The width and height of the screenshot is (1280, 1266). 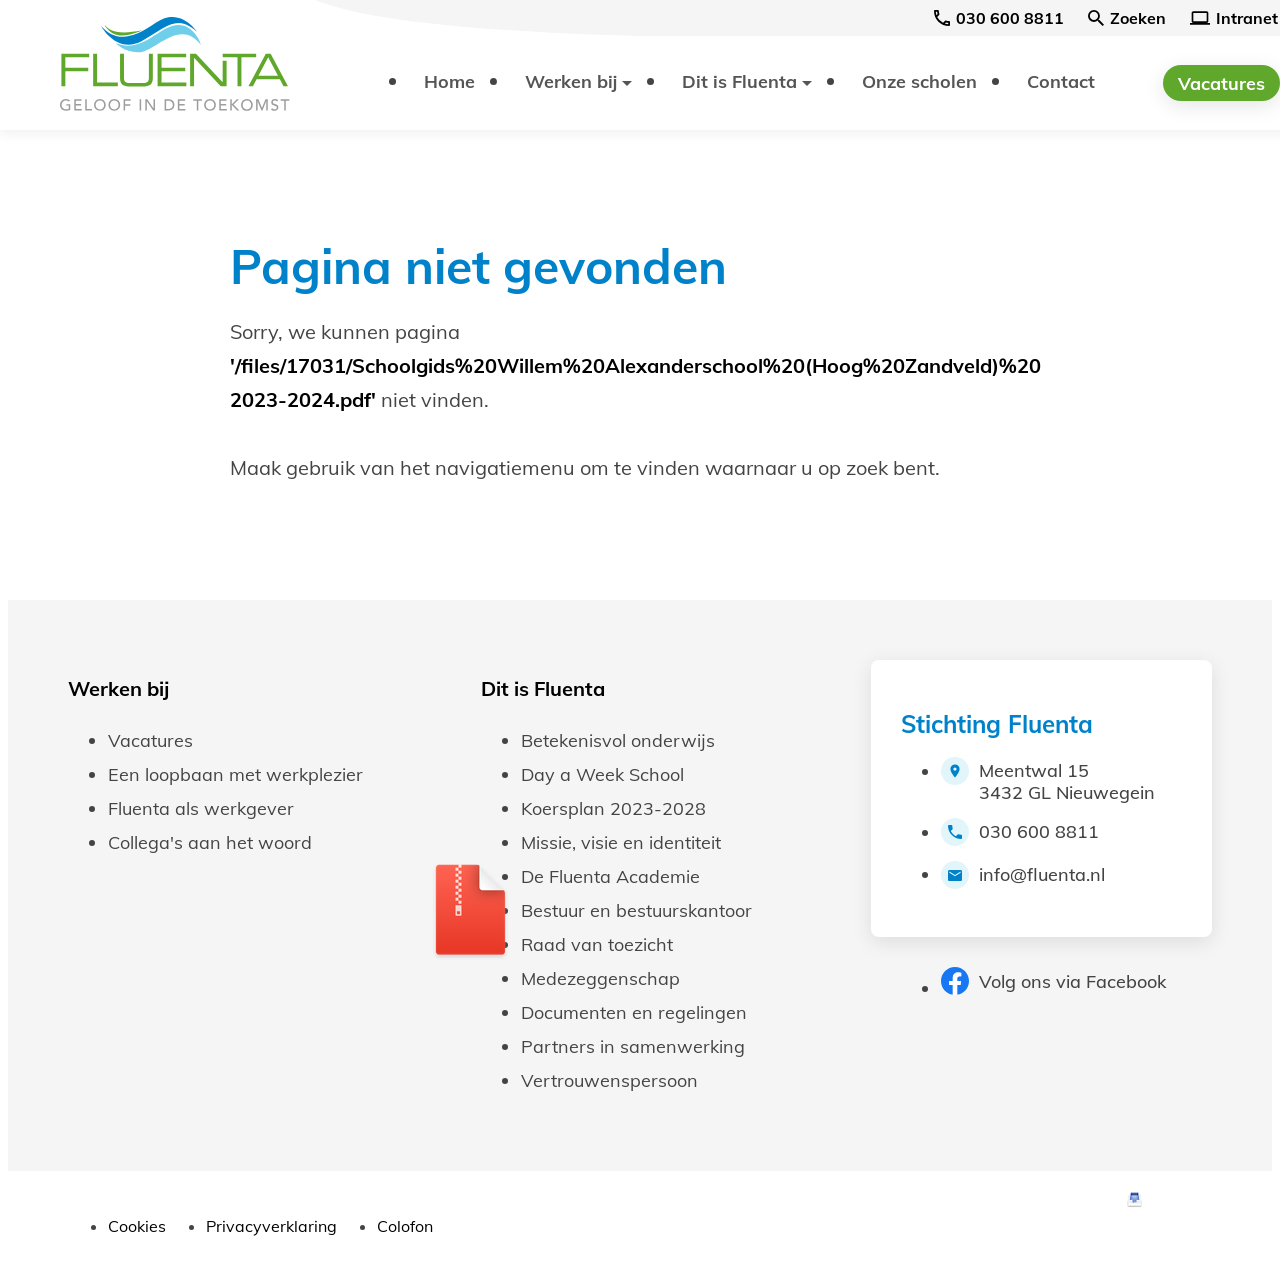 What do you see at coordinates (1134, 1199) in the screenshot?
I see `access your email inbox` at bounding box center [1134, 1199].